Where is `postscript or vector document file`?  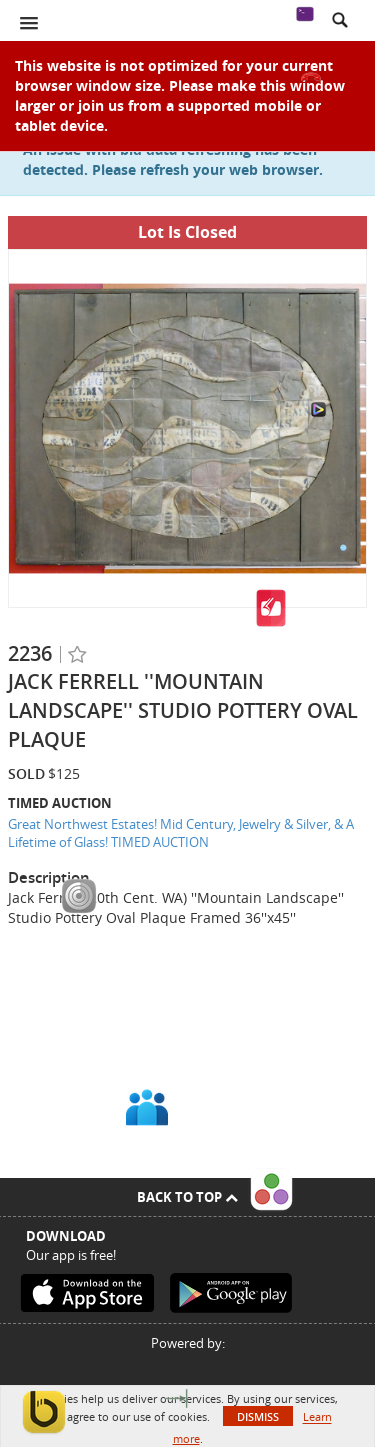 postscript or vector document file is located at coordinates (271, 608).